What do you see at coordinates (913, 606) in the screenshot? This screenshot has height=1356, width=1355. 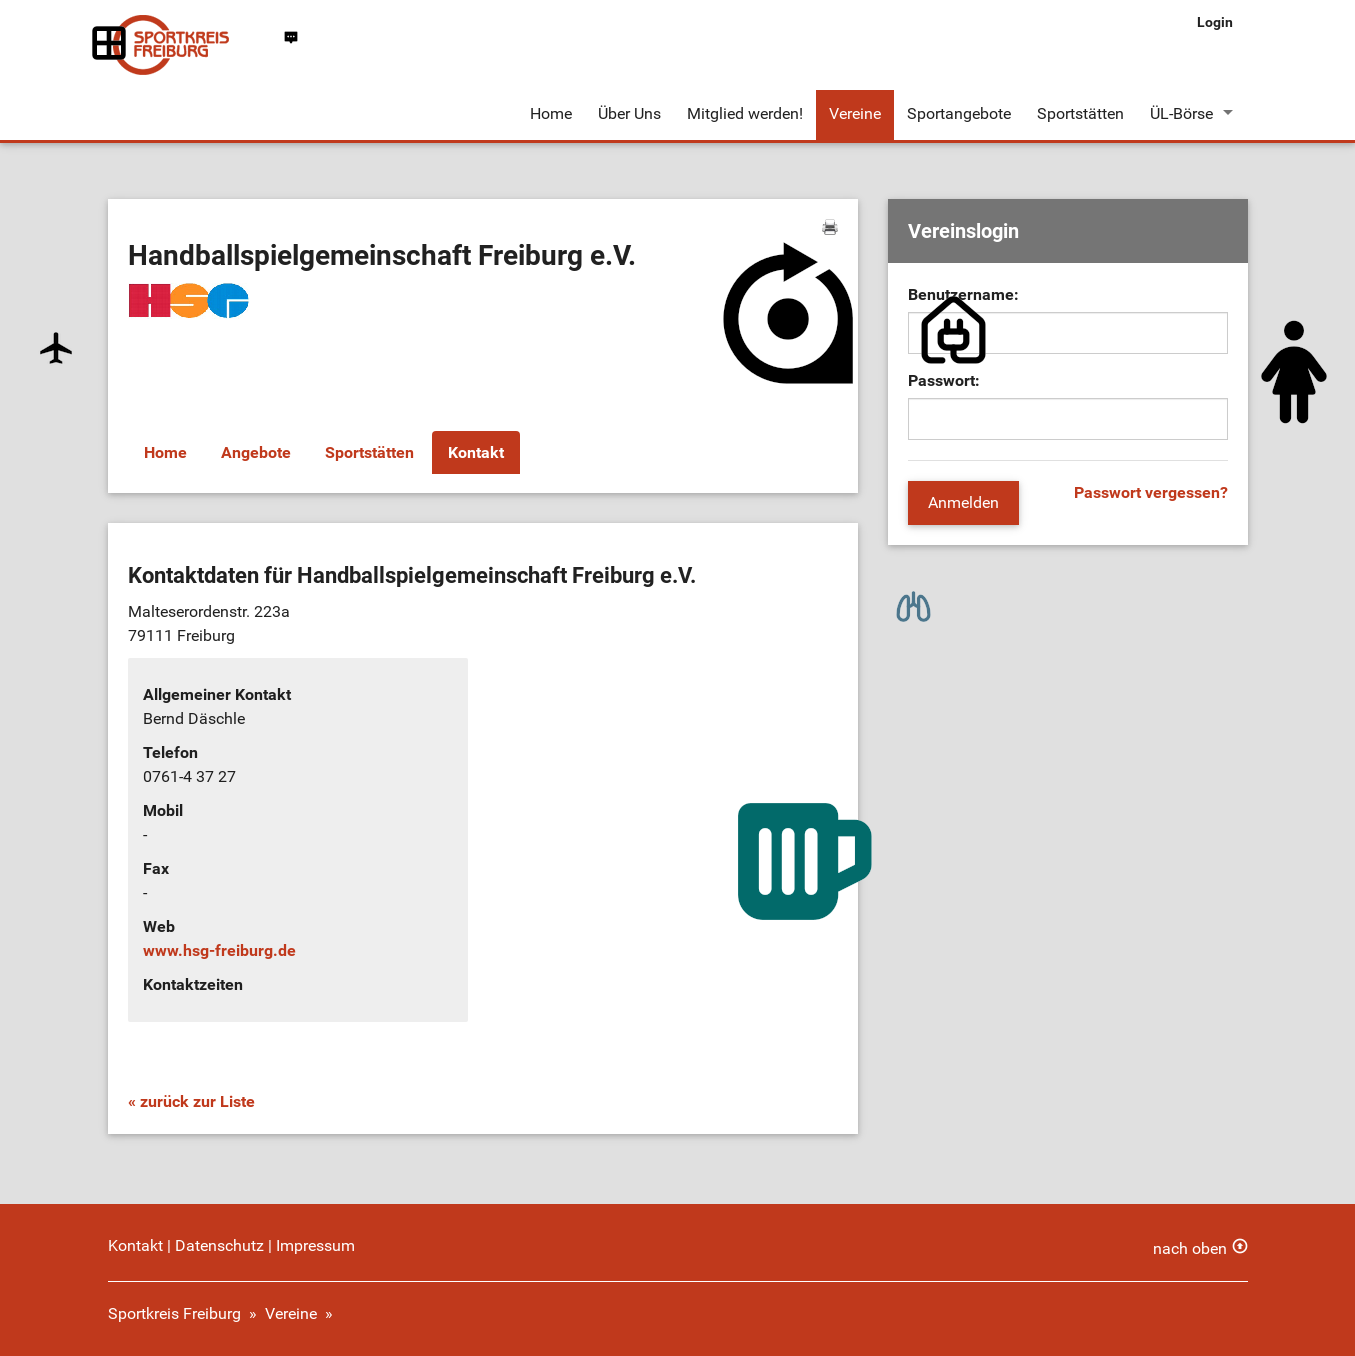 I see `access respiratory health information` at bounding box center [913, 606].